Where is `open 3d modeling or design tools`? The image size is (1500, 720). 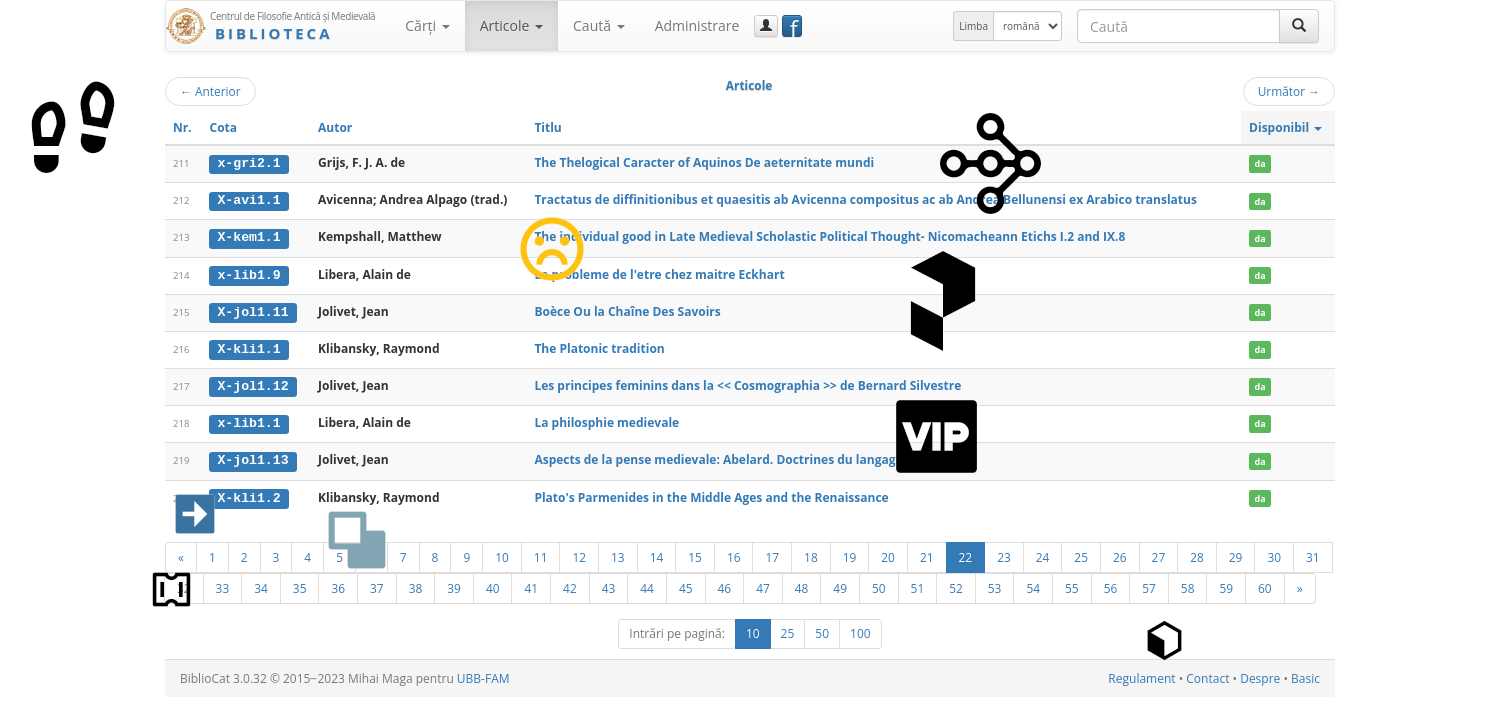
open 3d modeling or design tools is located at coordinates (1164, 640).